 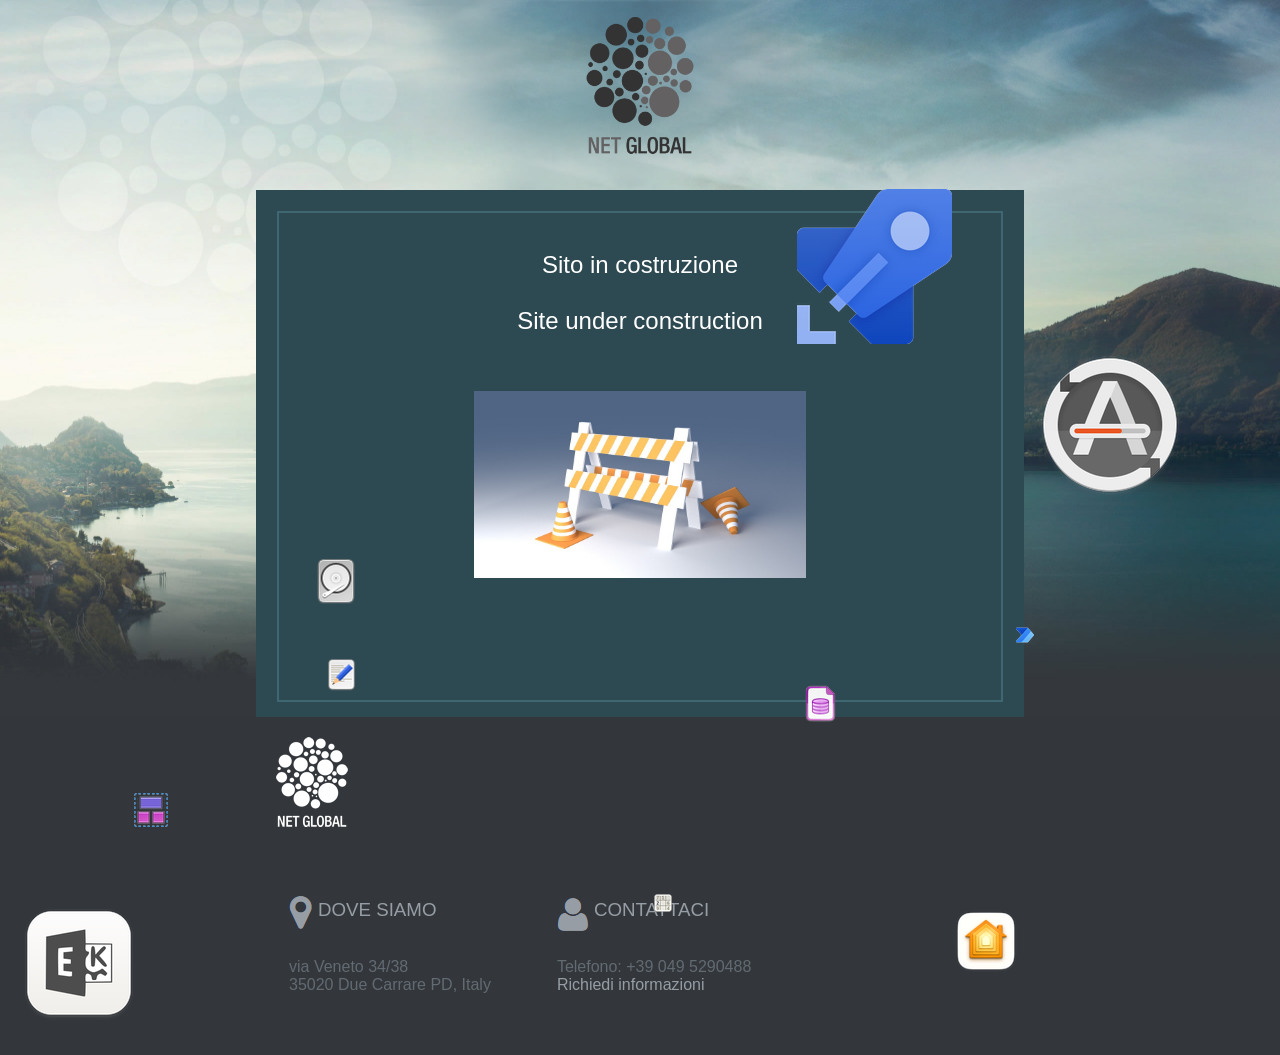 I want to click on check for available software updates, so click(x=1110, y=425).